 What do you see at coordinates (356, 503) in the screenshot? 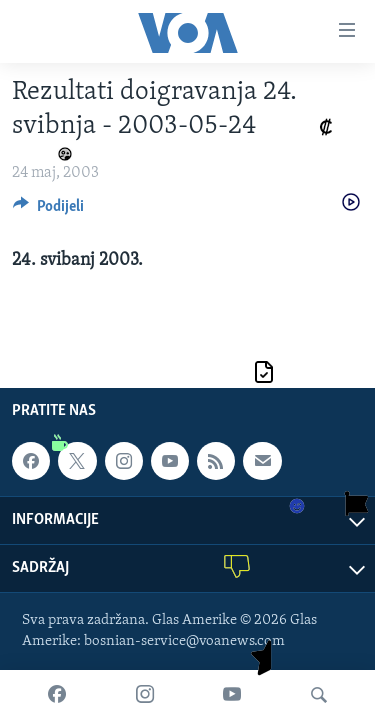
I see `font awesome brand logo` at bounding box center [356, 503].